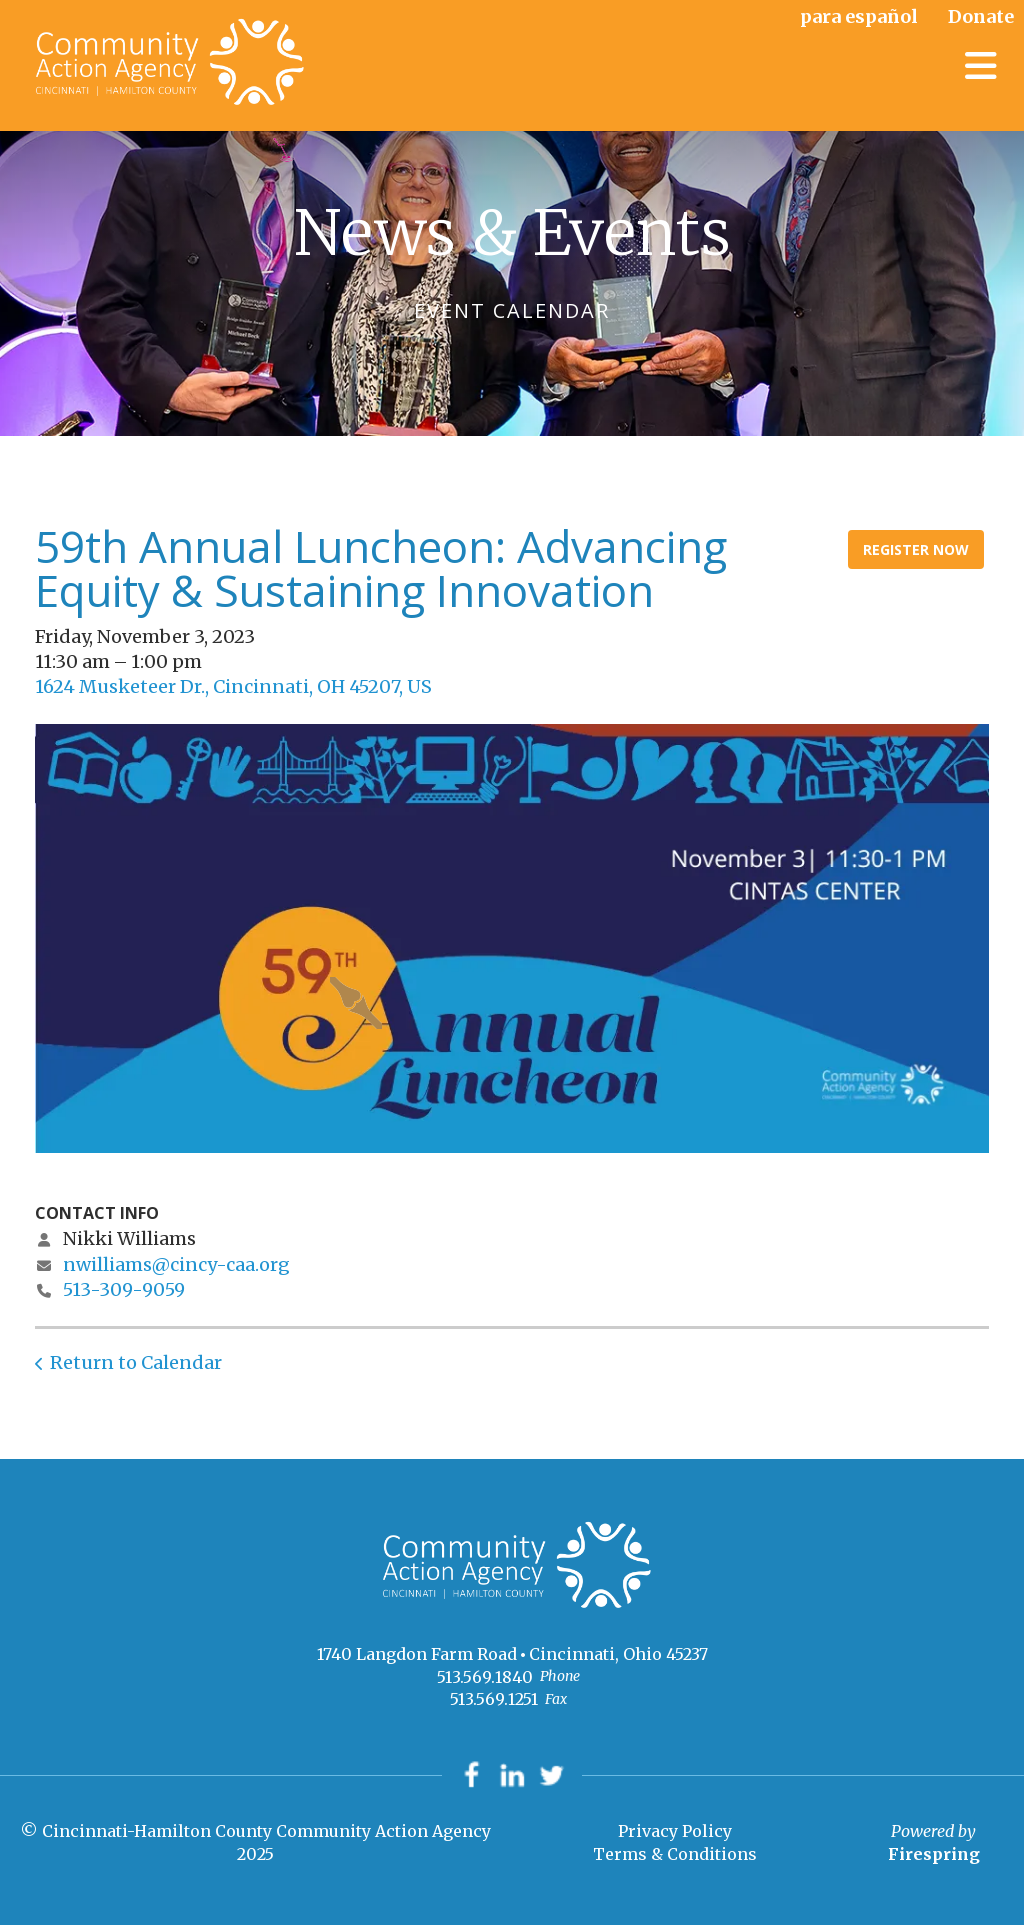 This screenshot has width=1024, height=1925. I want to click on metal detector tool or feature, so click(284, 150).